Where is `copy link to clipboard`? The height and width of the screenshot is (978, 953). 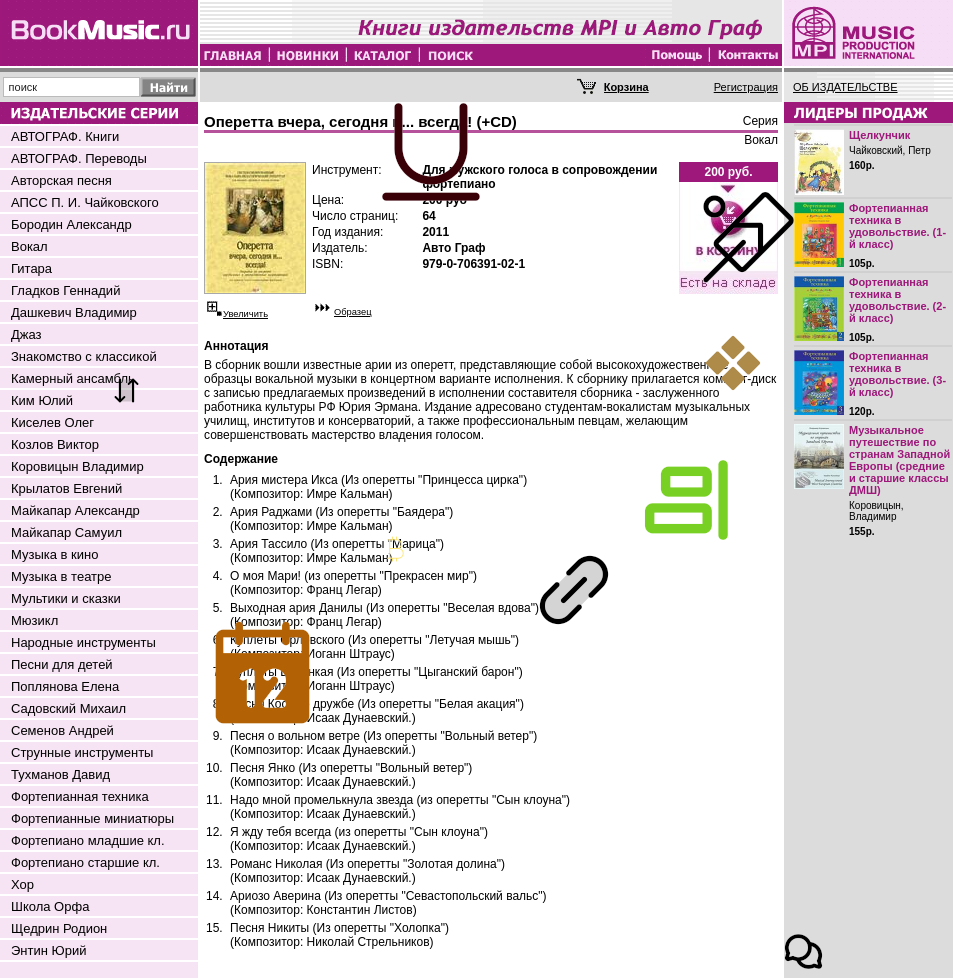
copy link to clipboard is located at coordinates (574, 590).